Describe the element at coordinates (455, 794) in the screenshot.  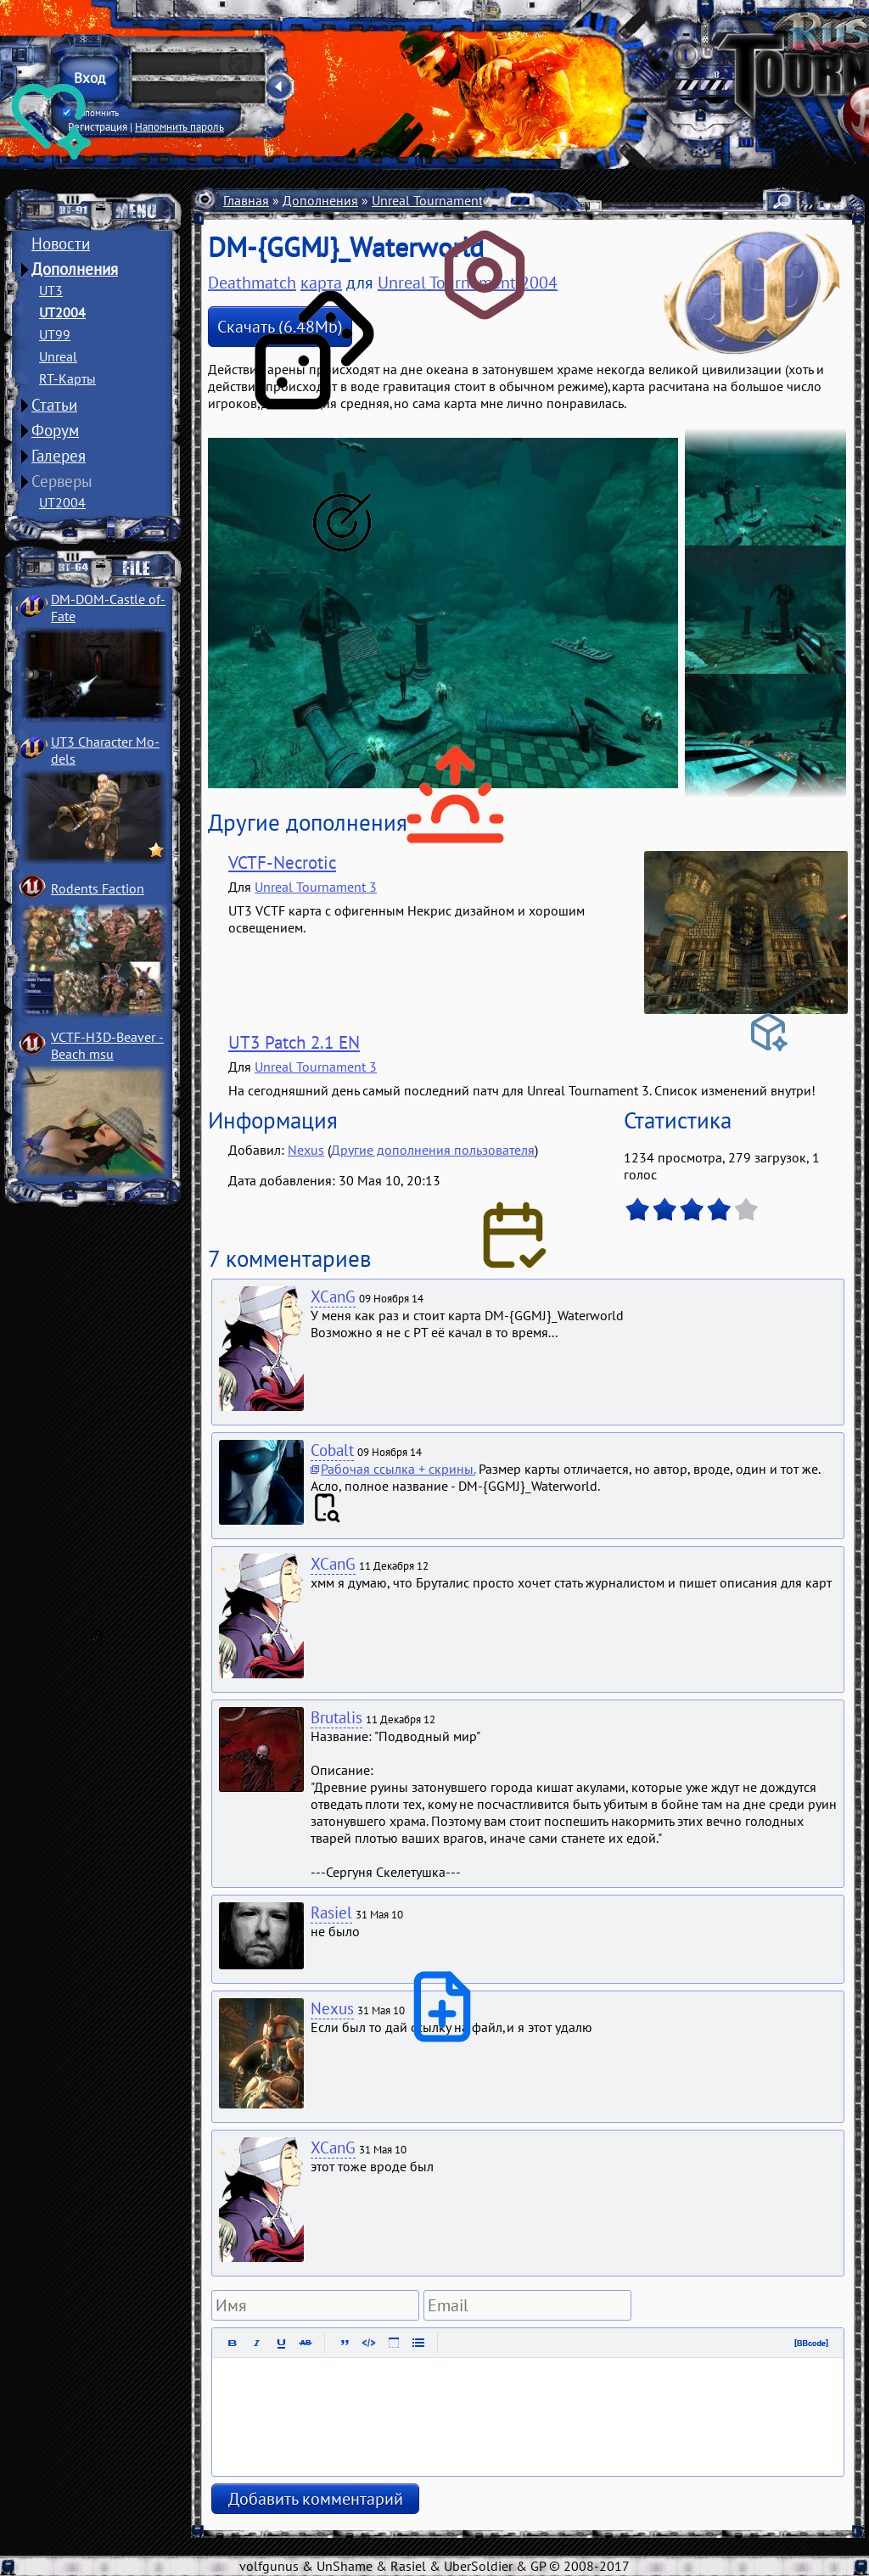
I see `sunrise alarm or wake-up time indicator` at that location.